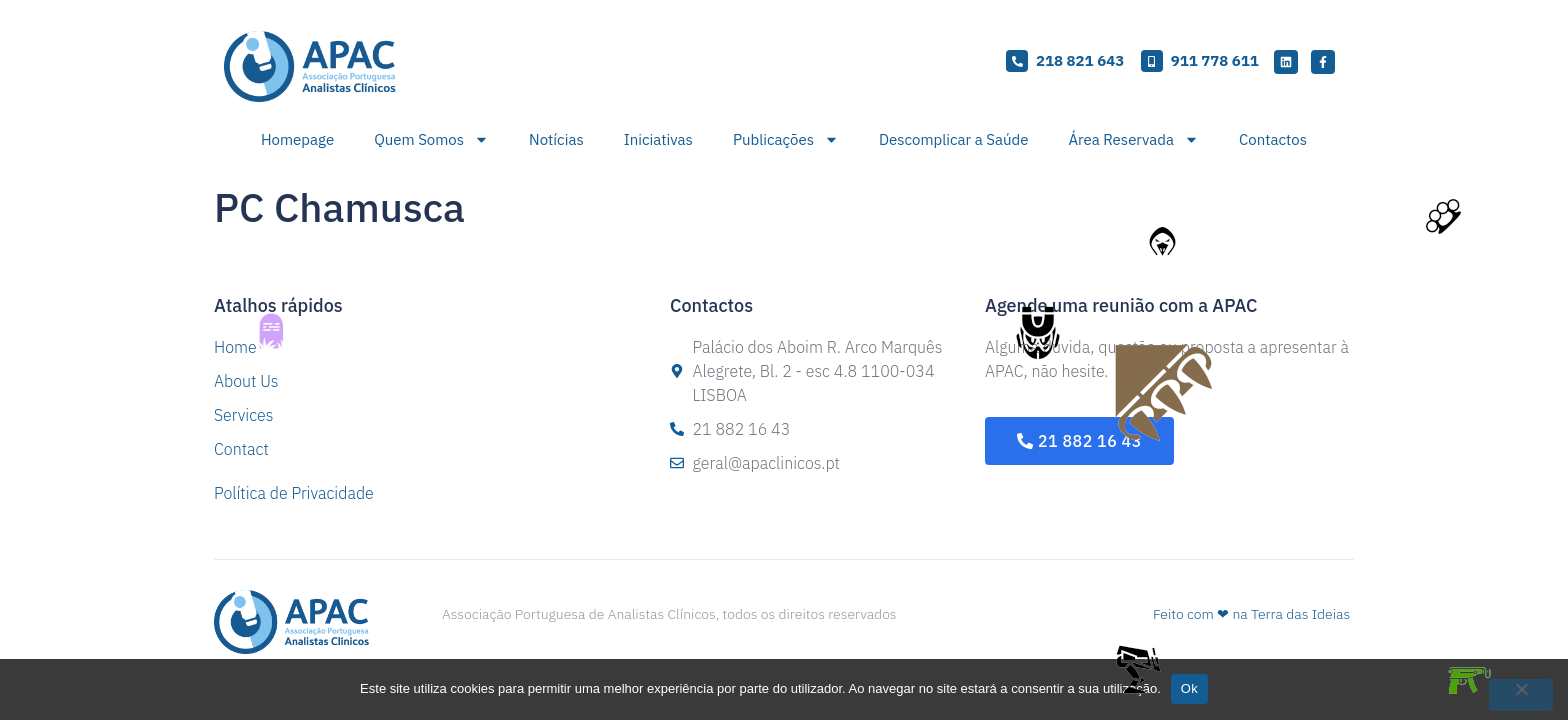 The width and height of the screenshot is (1568, 720). What do you see at coordinates (1443, 216) in the screenshot?
I see `equip brass knuckles weapon` at bounding box center [1443, 216].